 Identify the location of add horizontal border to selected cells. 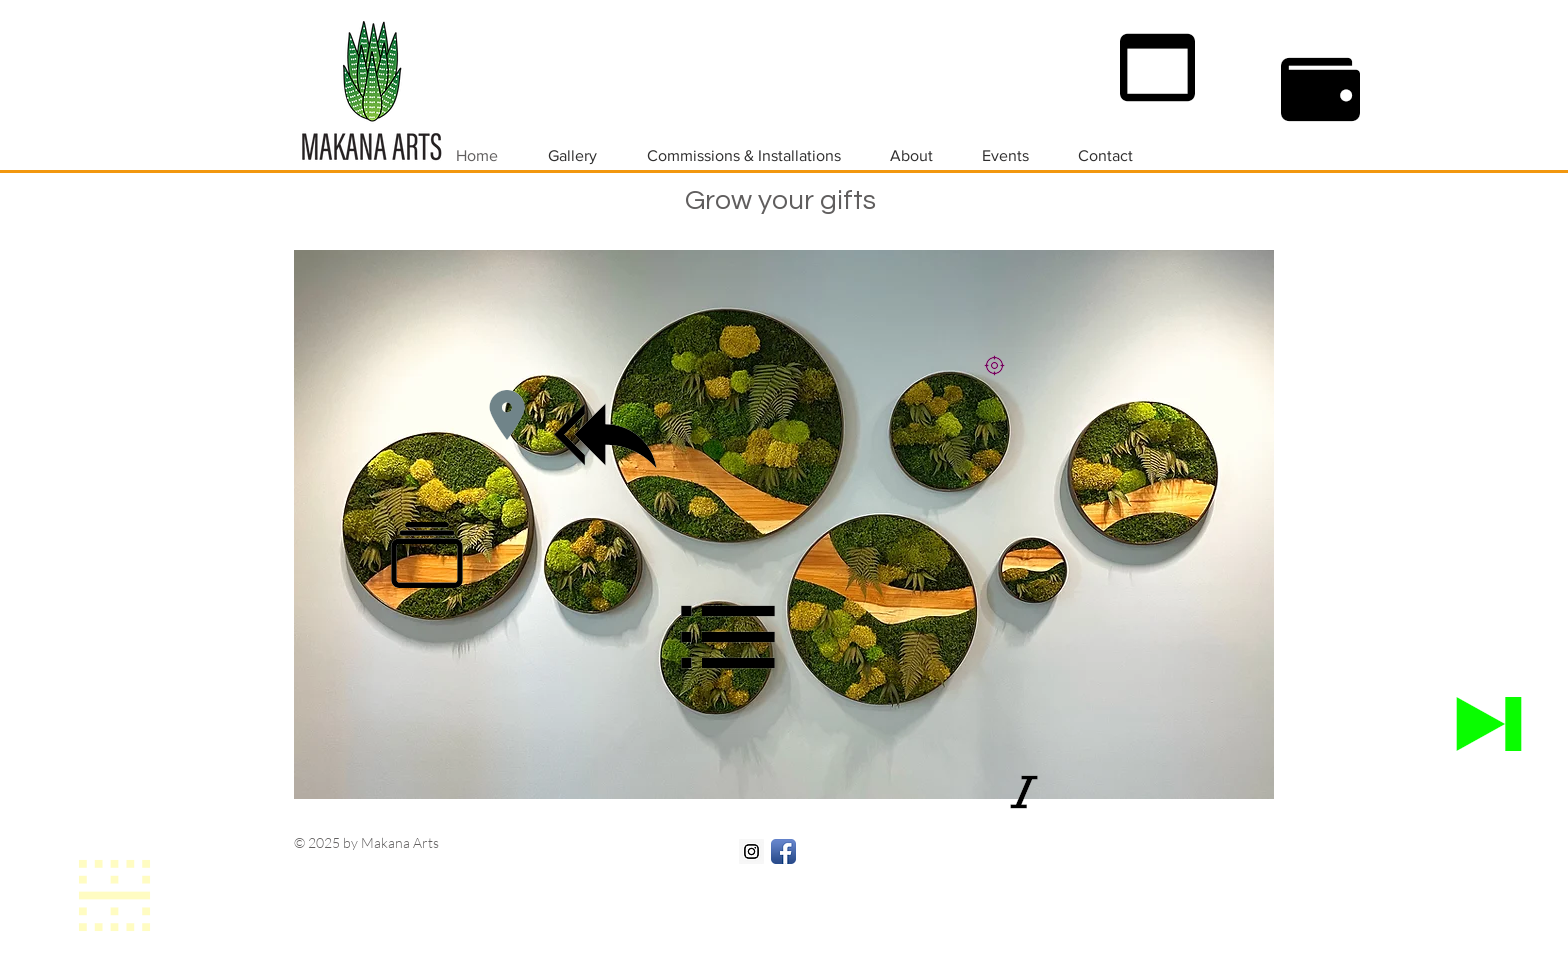
(114, 895).